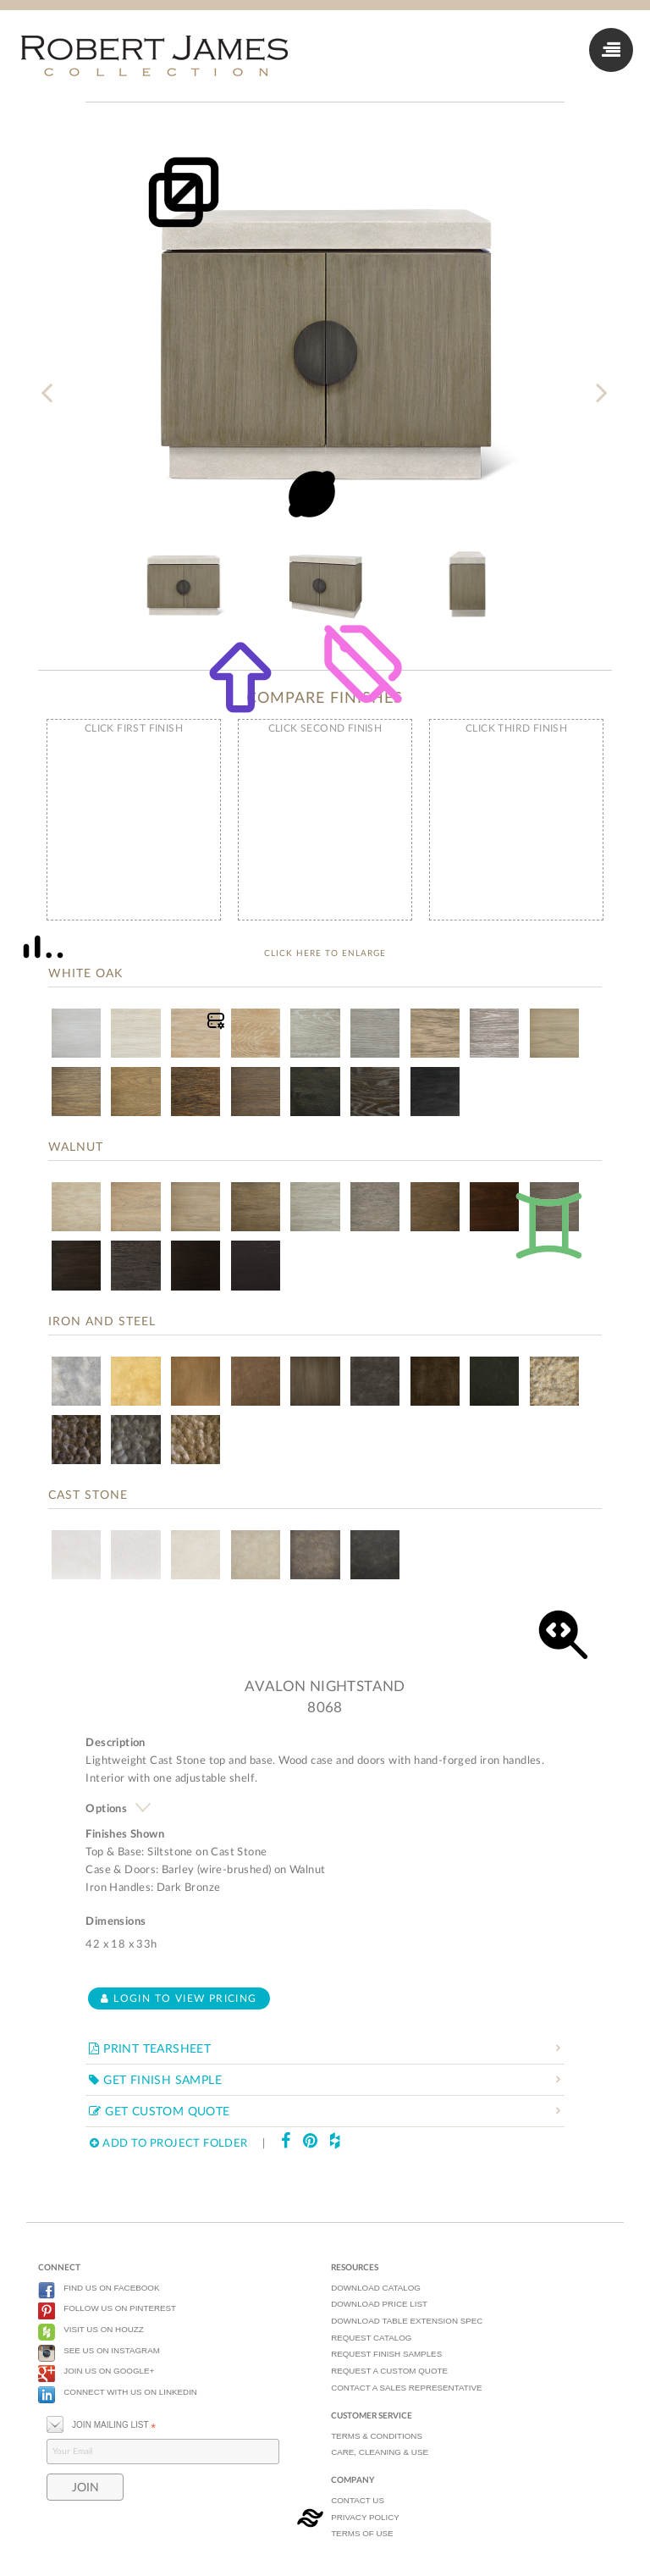 Image resolution: width=650 pixels, height=2576 pixels. What do you see at coordinates (43, 938) in the screenshot?
I see `indicates moderate signal strength` at bounding box center [43, 938].